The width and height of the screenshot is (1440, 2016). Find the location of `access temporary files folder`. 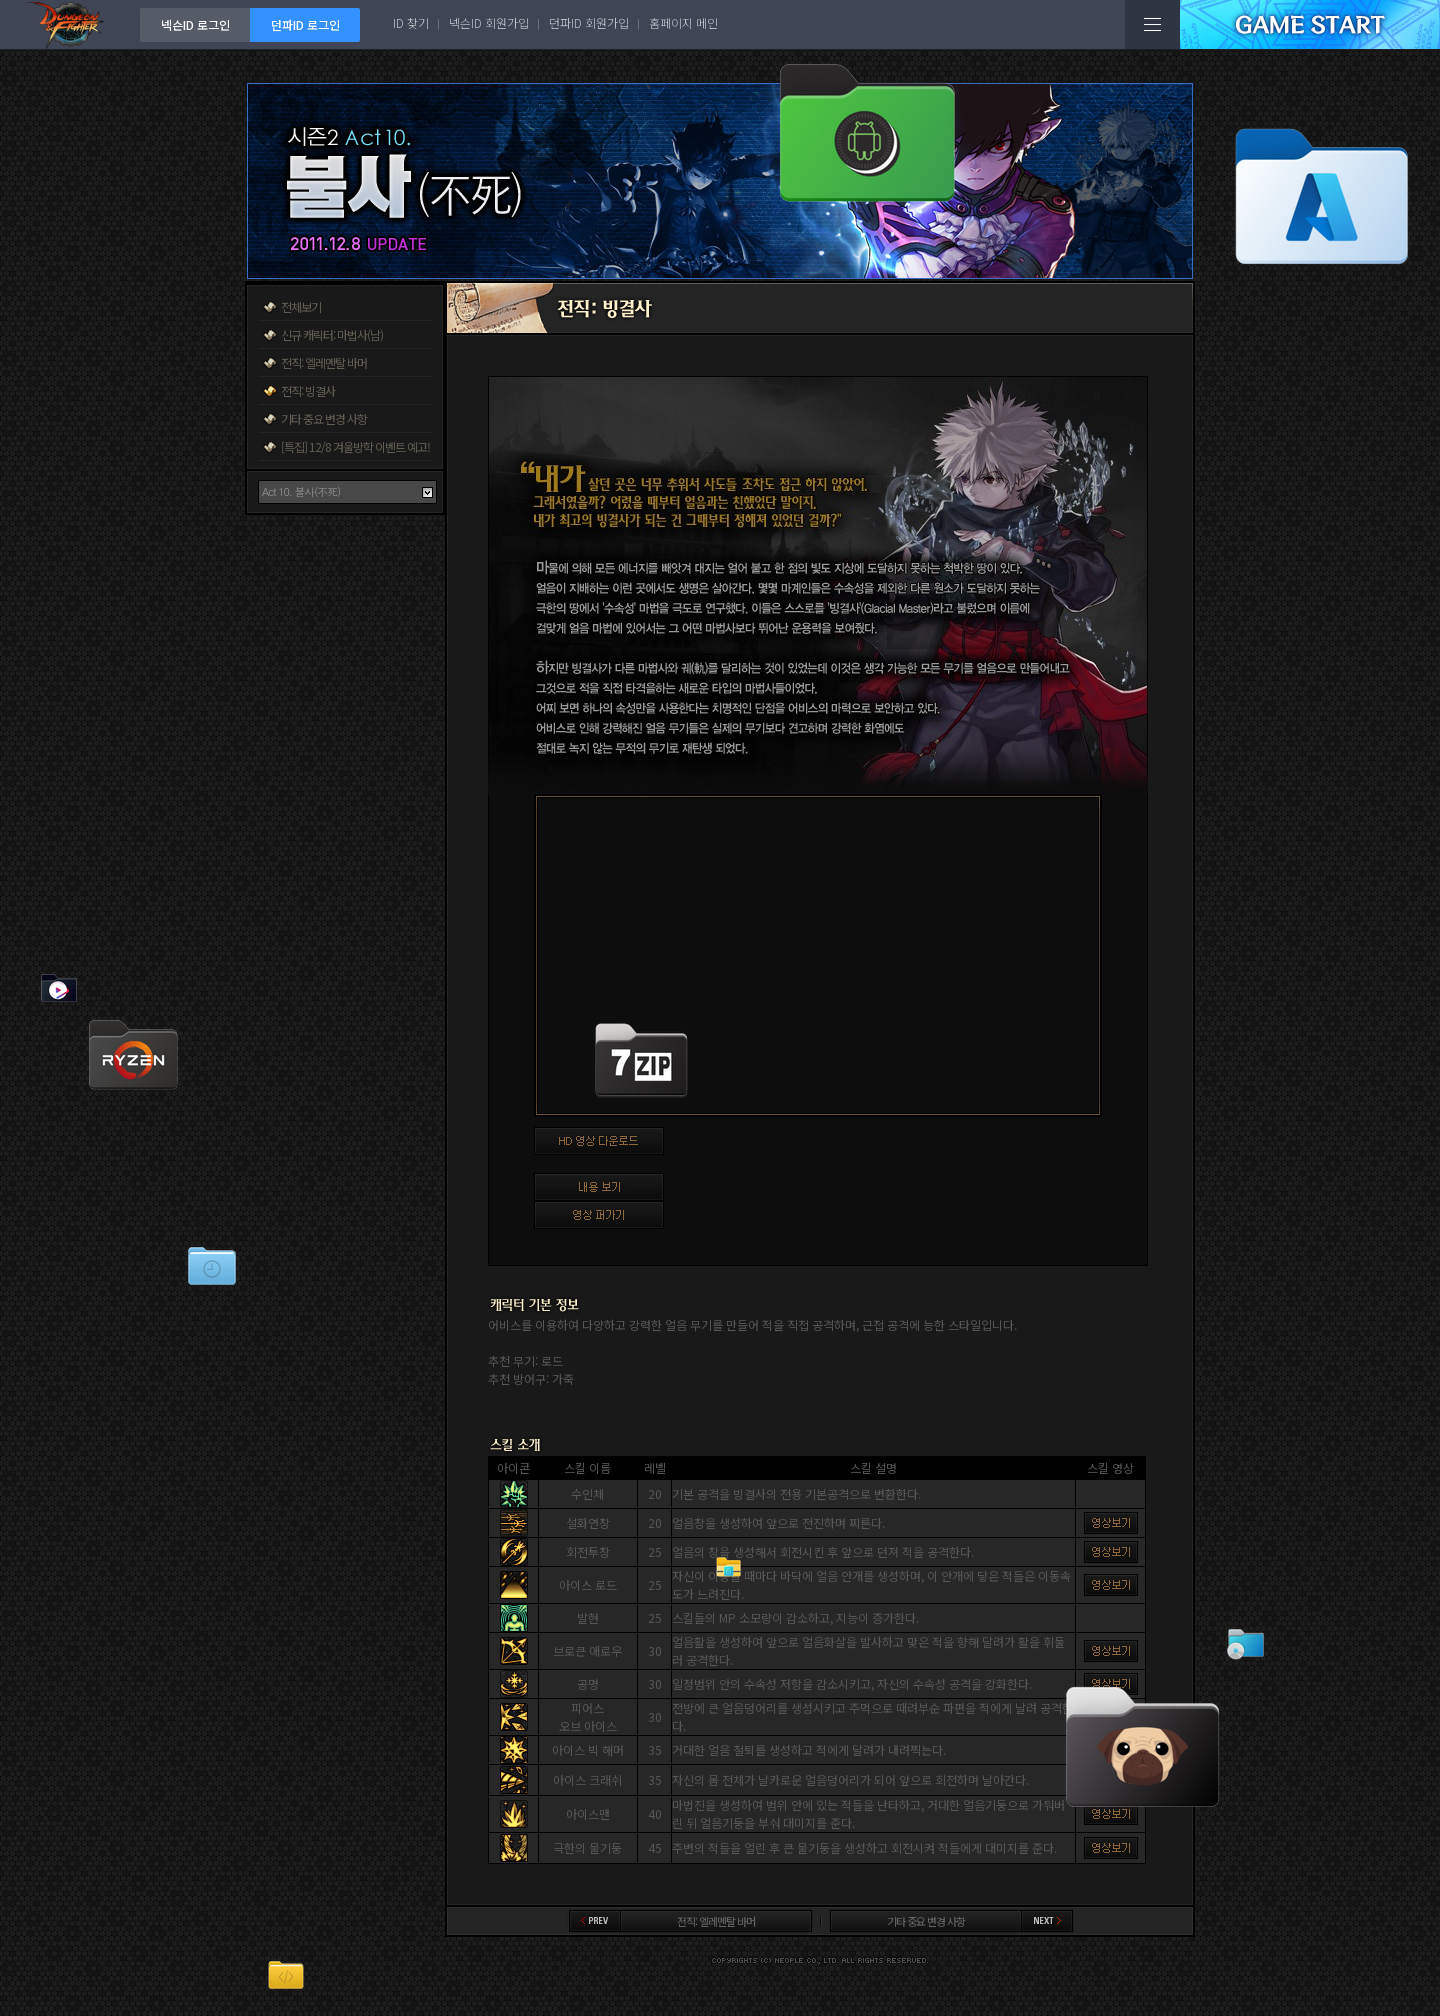

access temporary files folder is located at coordinates (212, 1266).